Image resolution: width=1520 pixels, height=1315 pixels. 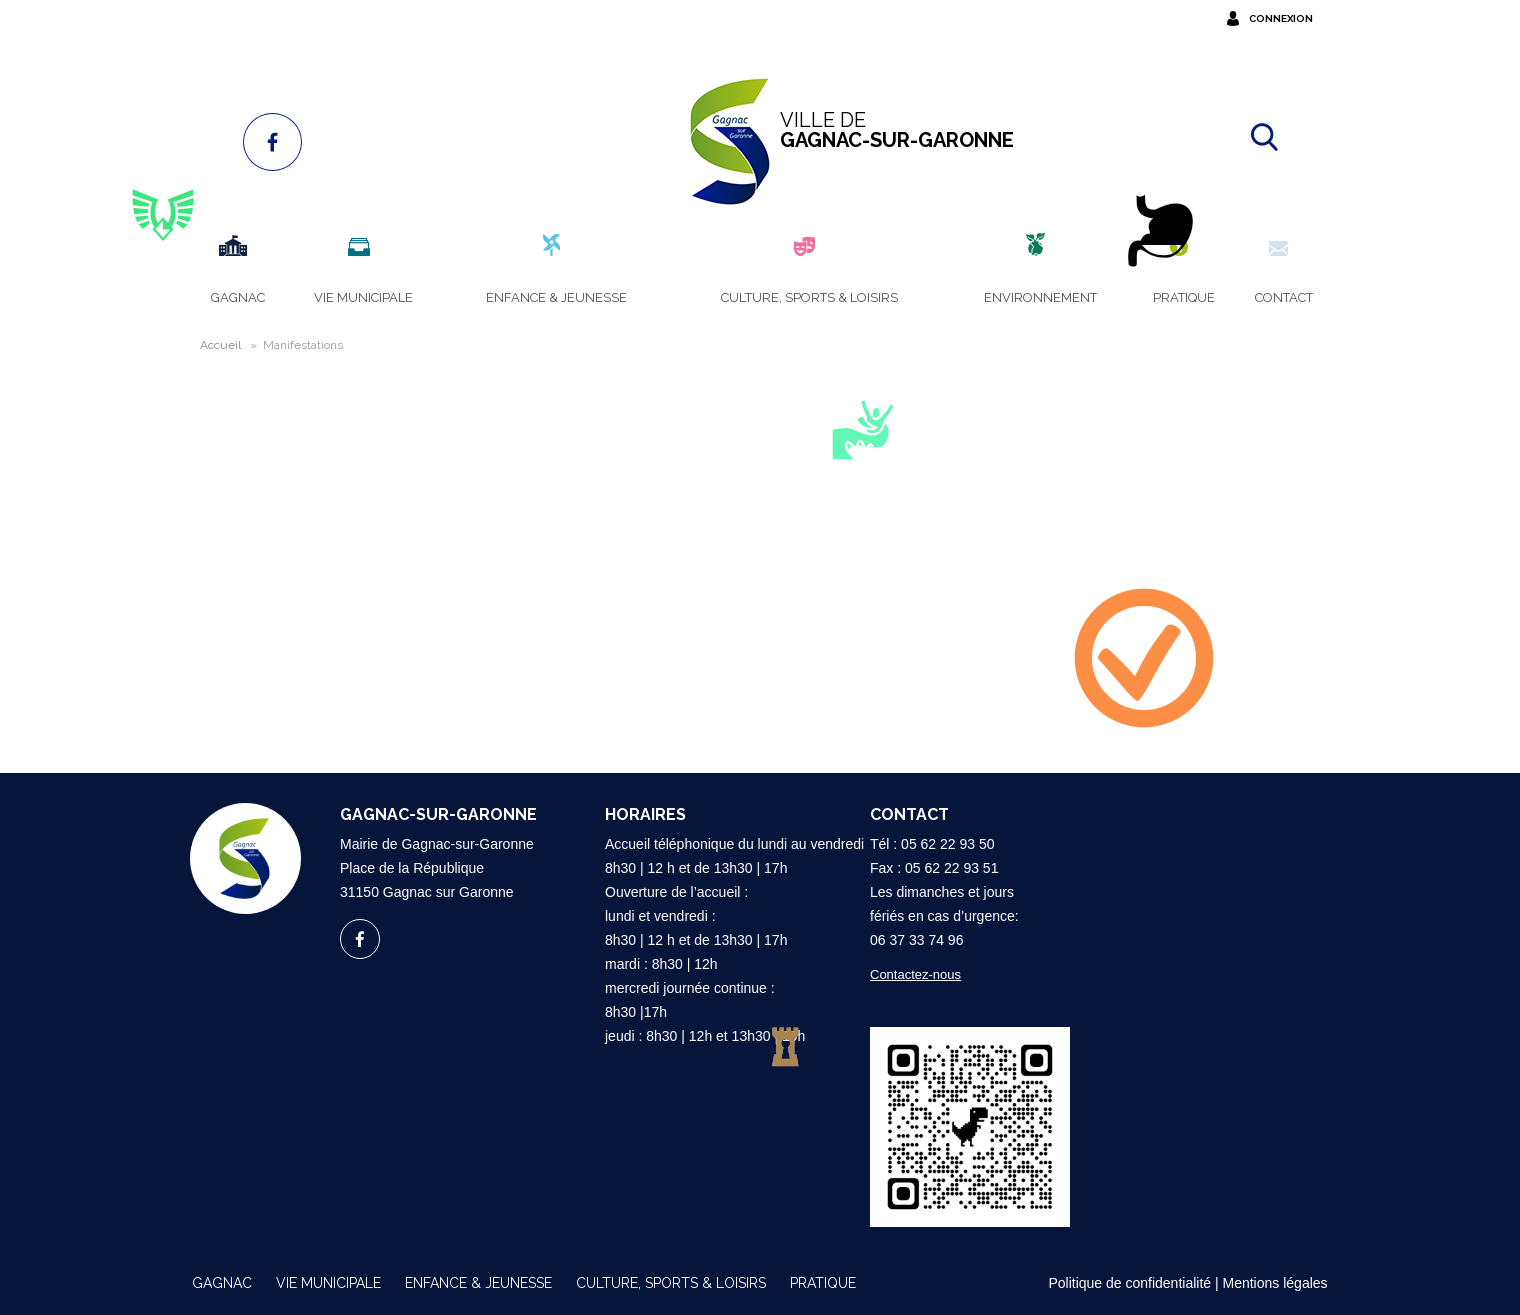 I want to click on access a locked or secured game level, so click(x=785, y=1047).